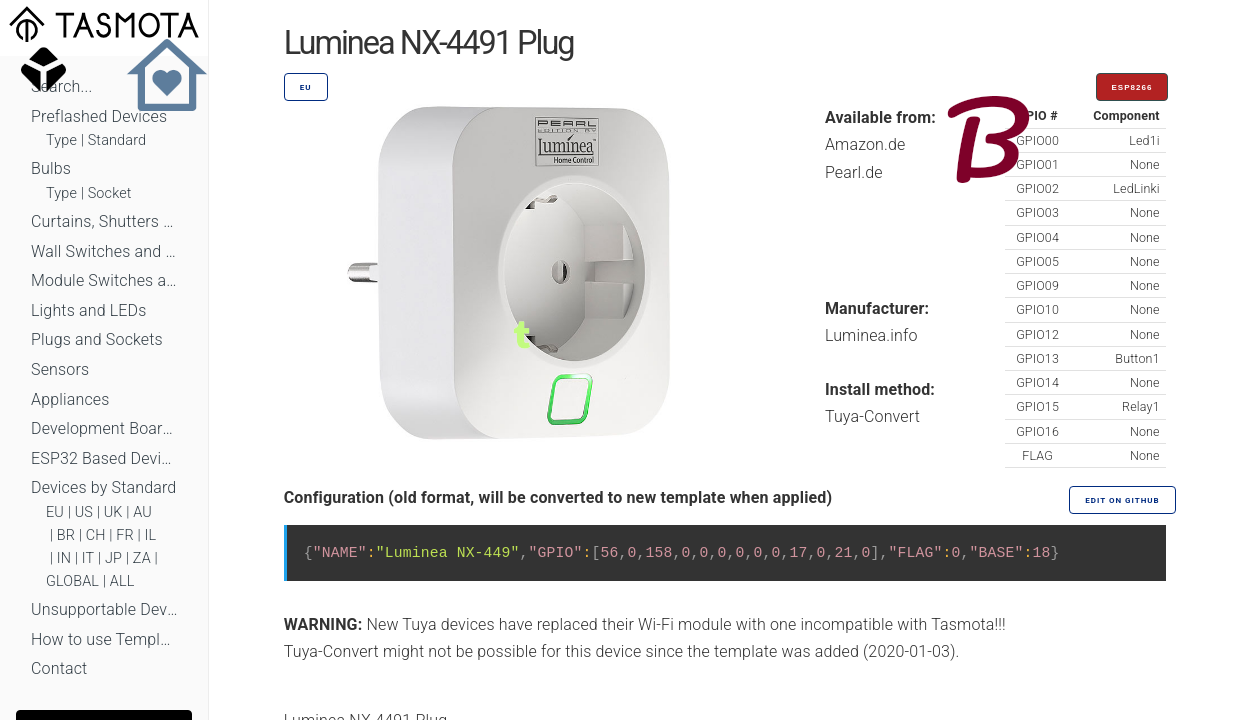  Describe the element at coordinates (43, 69) in the screenshot. I see `blockchain.com logo` at that location.